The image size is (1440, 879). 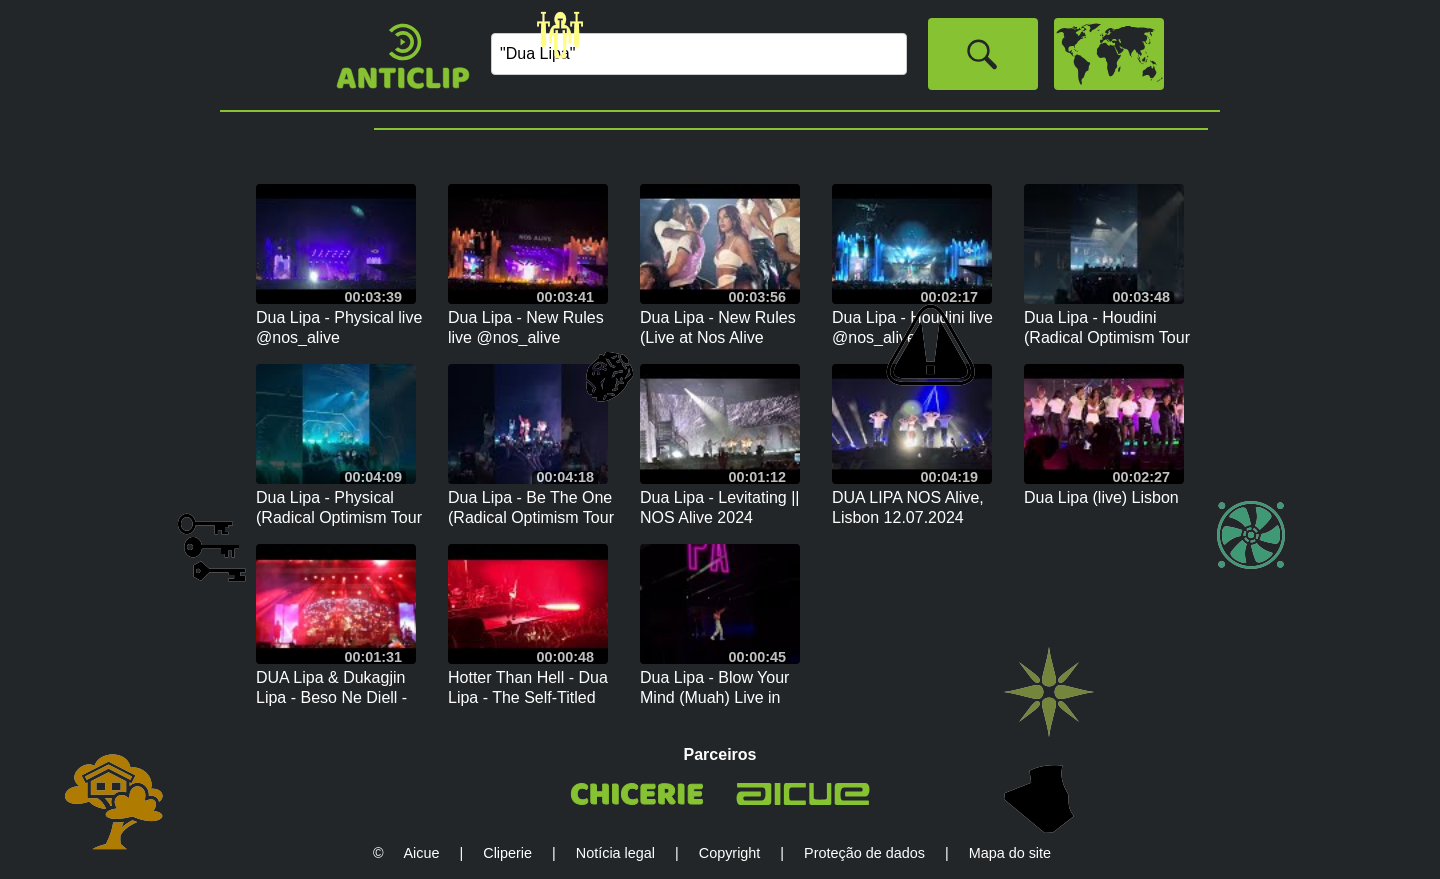 What do you see at coordinates (560, 35) in the screenshot?
I see `select a knight or warrior character class` at bounding box center [560, 35].